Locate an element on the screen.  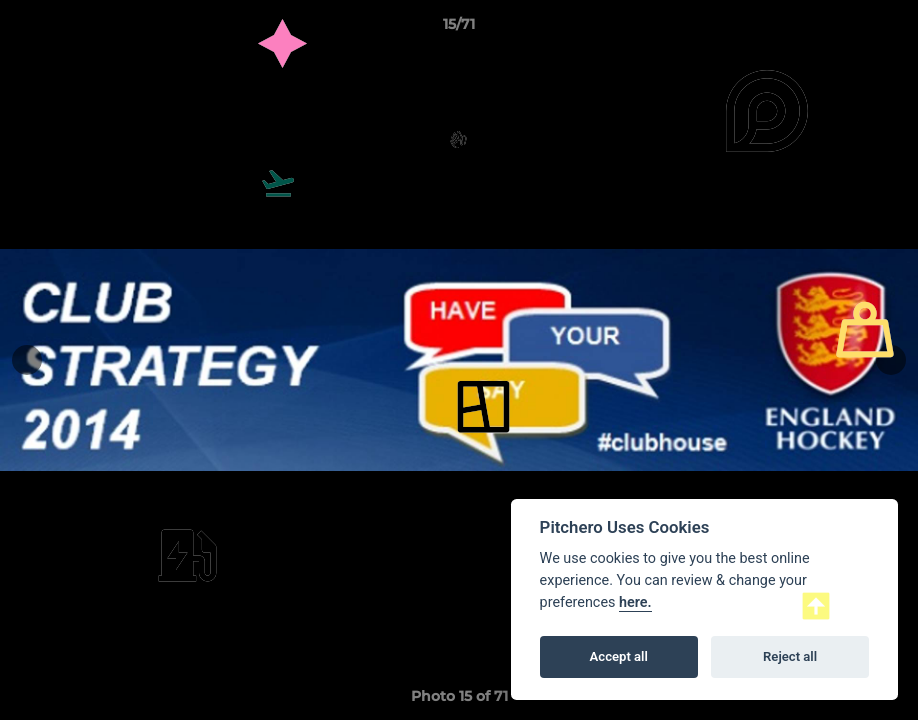
indicates sunny or clear weather conditions is located at coordinates (282, 43).